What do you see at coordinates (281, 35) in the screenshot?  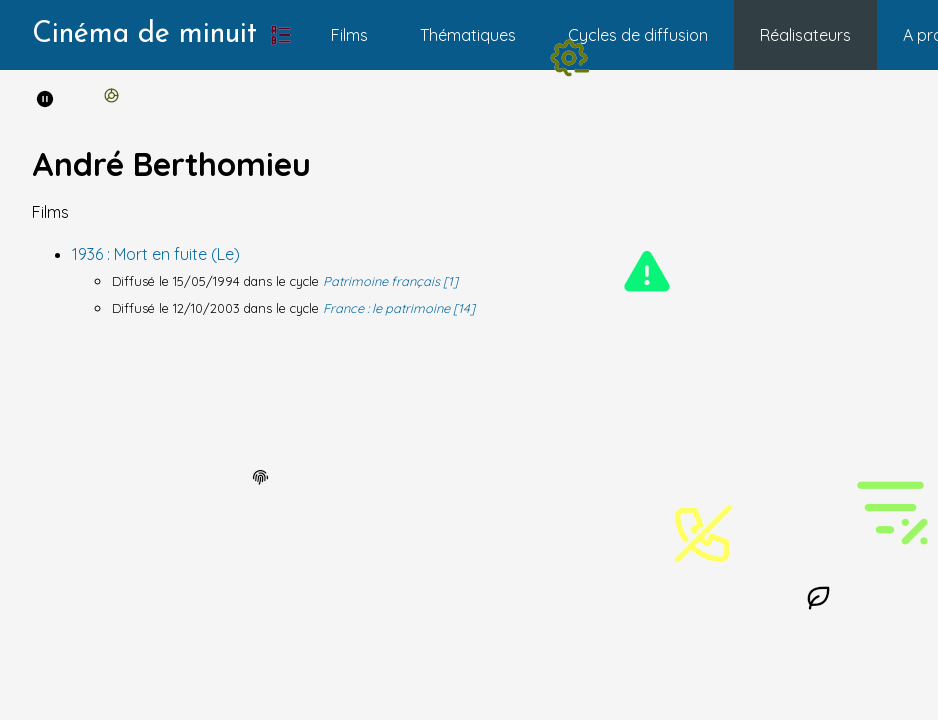 I see `toggle alphabetical list view` at bounding box center [281, 35].